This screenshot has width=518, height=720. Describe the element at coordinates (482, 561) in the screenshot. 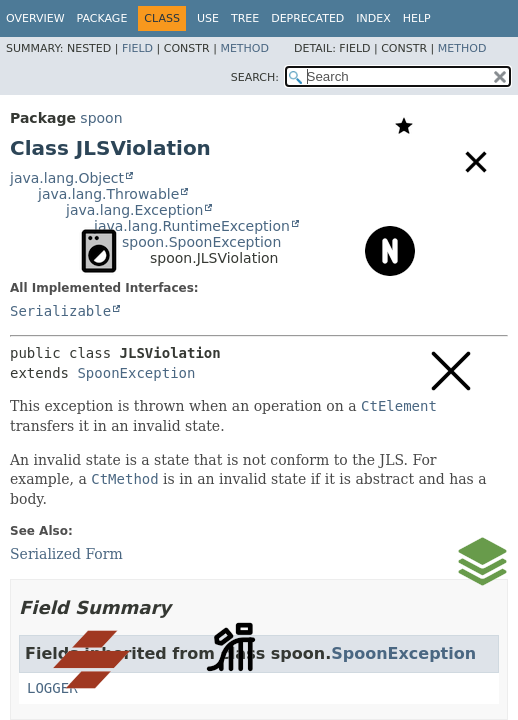

I see `view layers or stacked content` at that location.